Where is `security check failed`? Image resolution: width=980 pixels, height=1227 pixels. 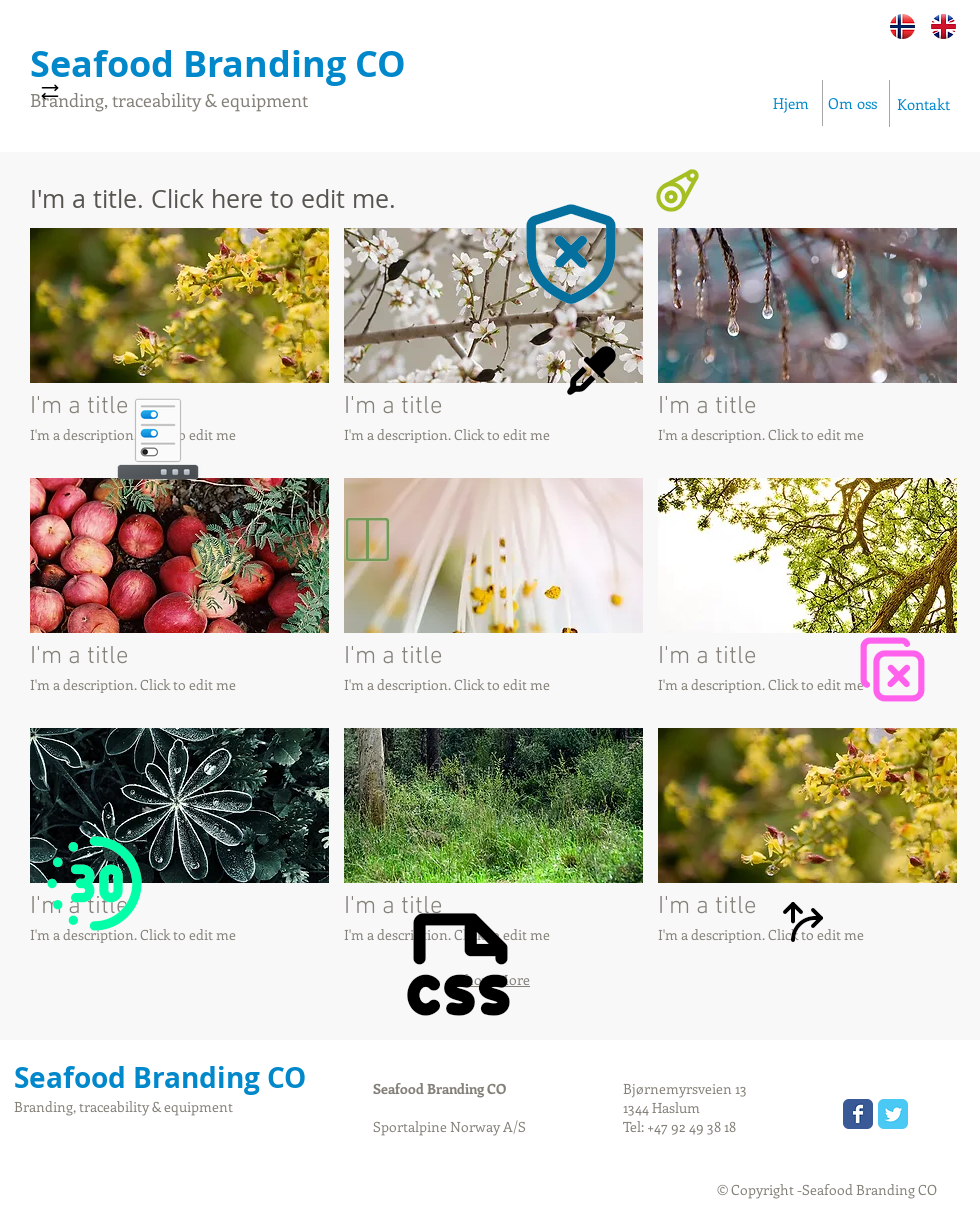 security check failed is located at coordinates (571, 255).